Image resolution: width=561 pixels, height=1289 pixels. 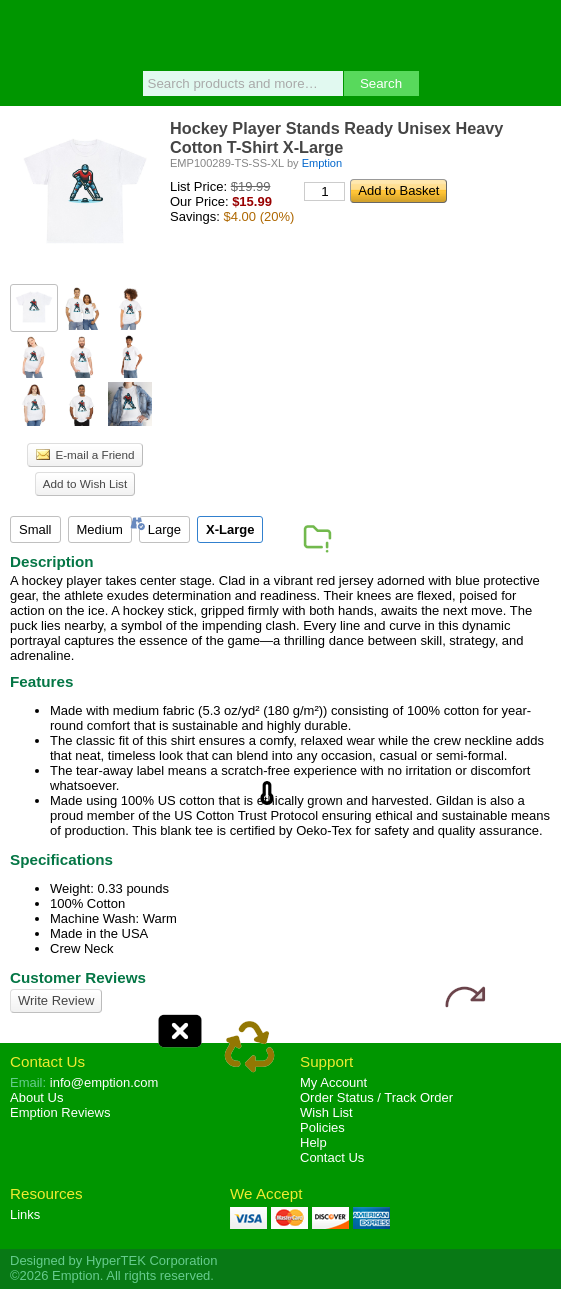 I want to click on indicates maximum temperature level, so click(x=267, y=793).